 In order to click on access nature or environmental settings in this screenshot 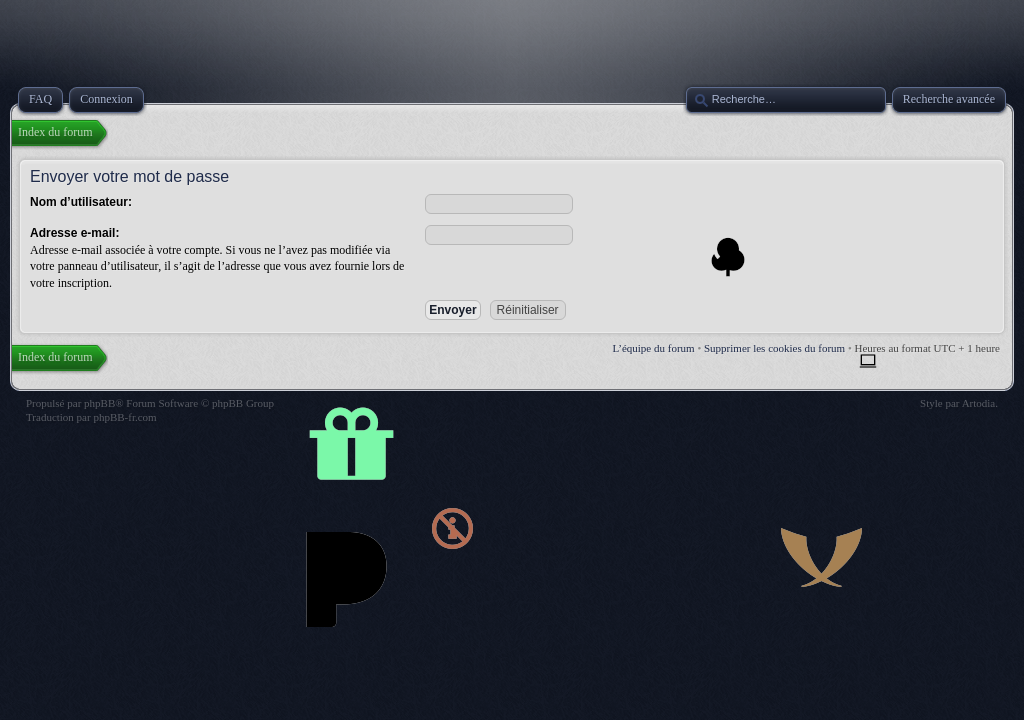, I will do `click(728, 258)`.